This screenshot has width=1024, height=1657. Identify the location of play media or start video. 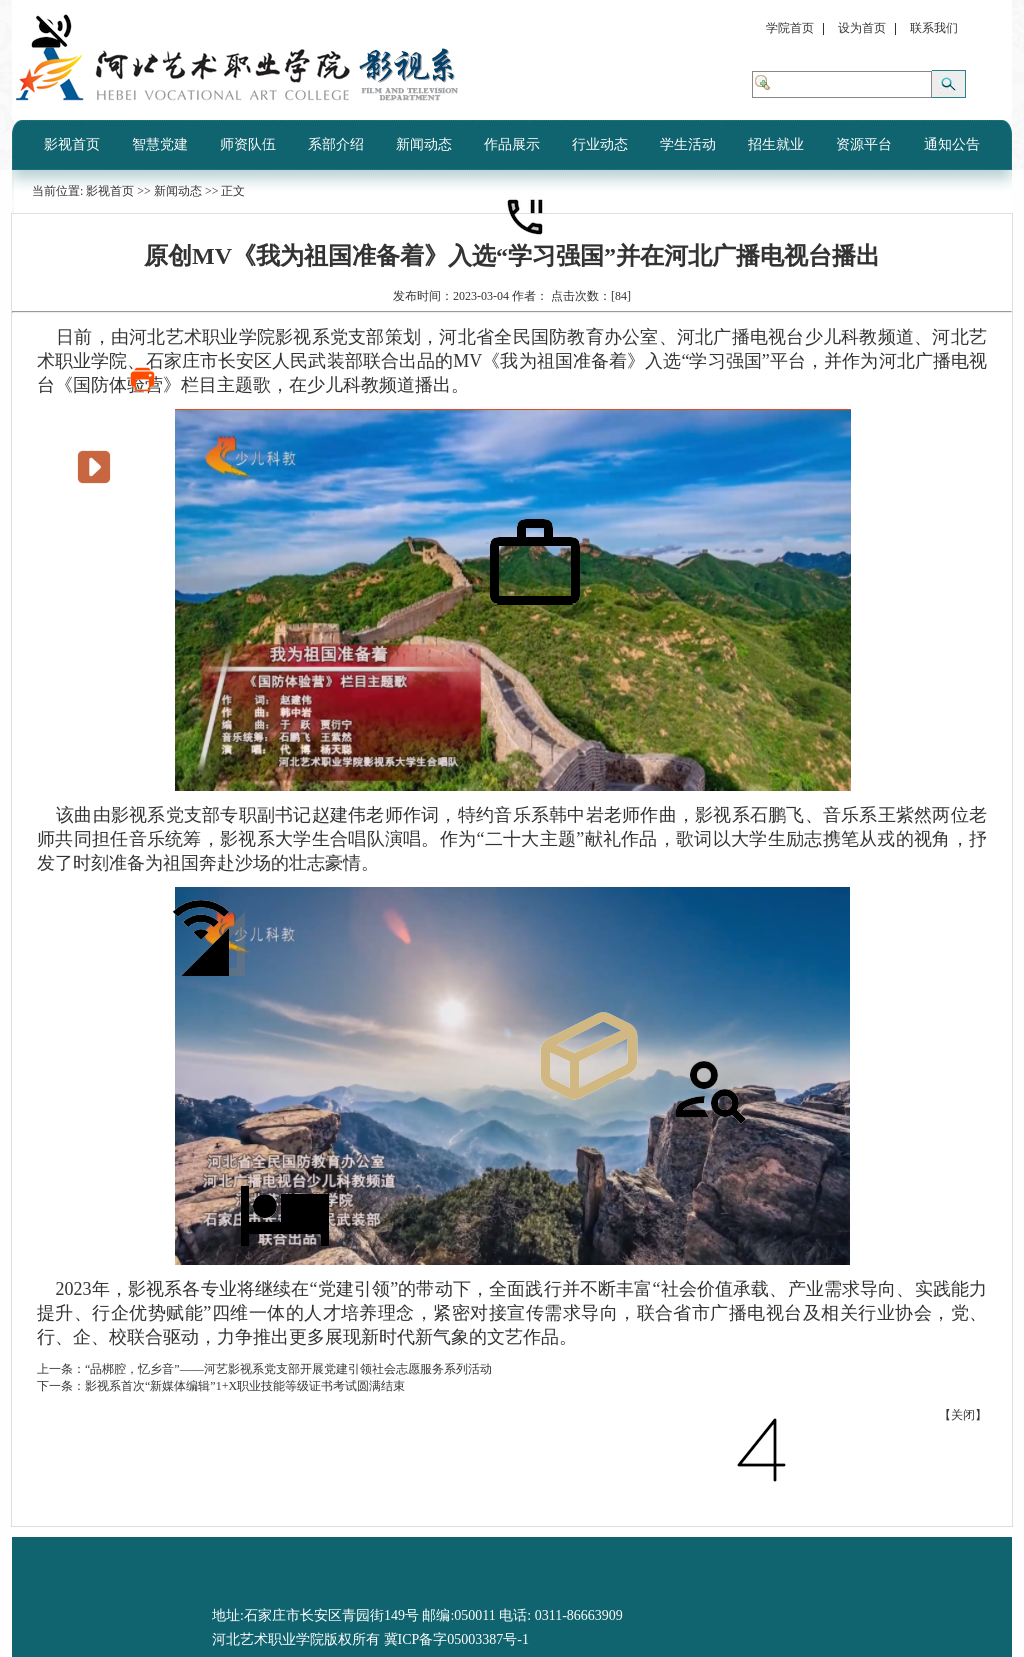
(94, 467).